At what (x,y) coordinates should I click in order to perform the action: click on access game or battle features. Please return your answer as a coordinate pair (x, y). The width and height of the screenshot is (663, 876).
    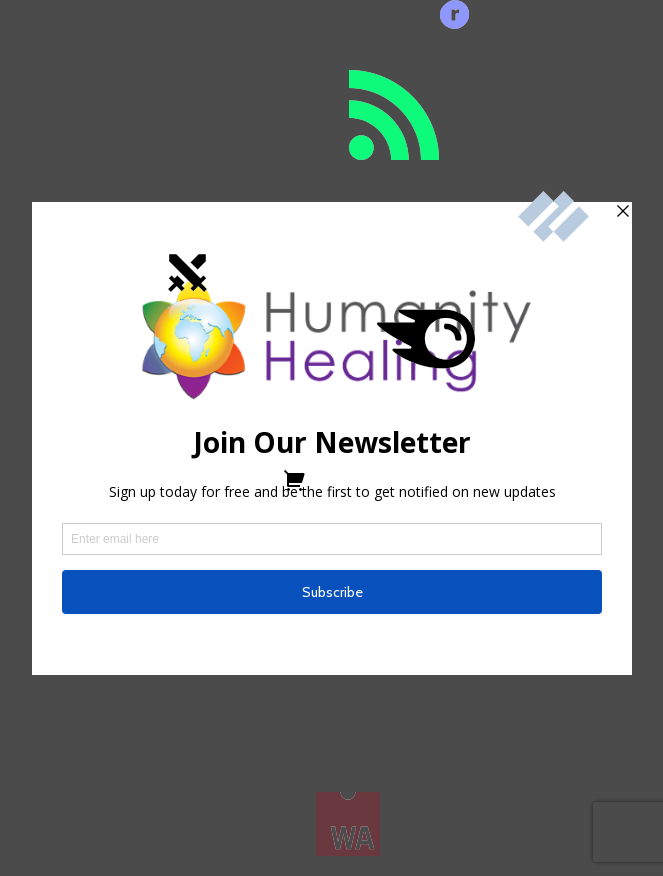
    Looking at the image, I should click on (187, 272).